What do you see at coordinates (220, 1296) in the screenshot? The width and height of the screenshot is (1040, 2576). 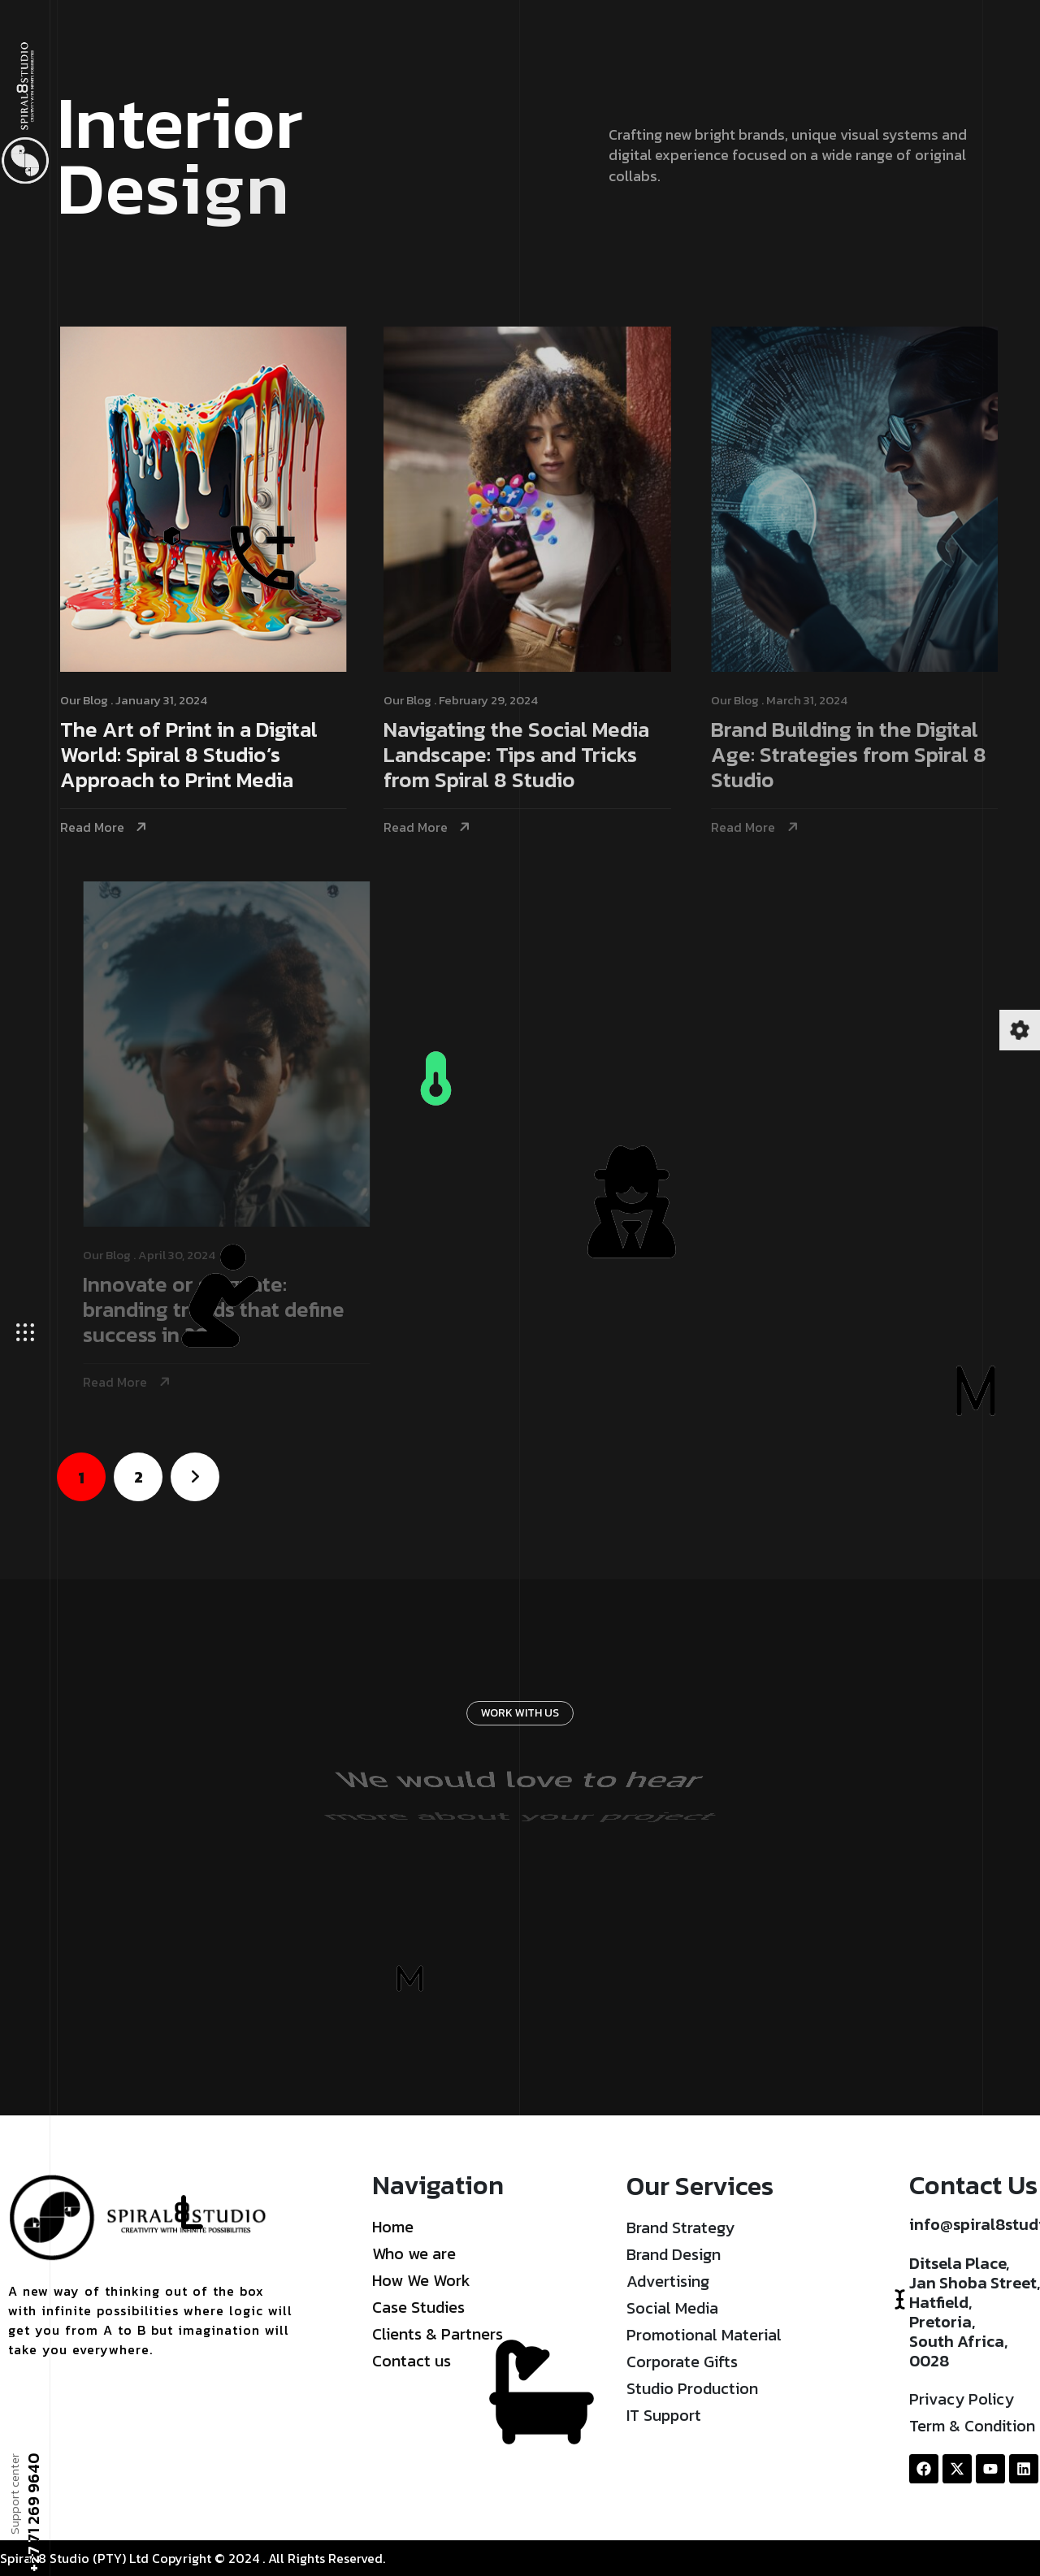 I see `indicates a prayer or meditation feature` at bounding box center [220, 1296].